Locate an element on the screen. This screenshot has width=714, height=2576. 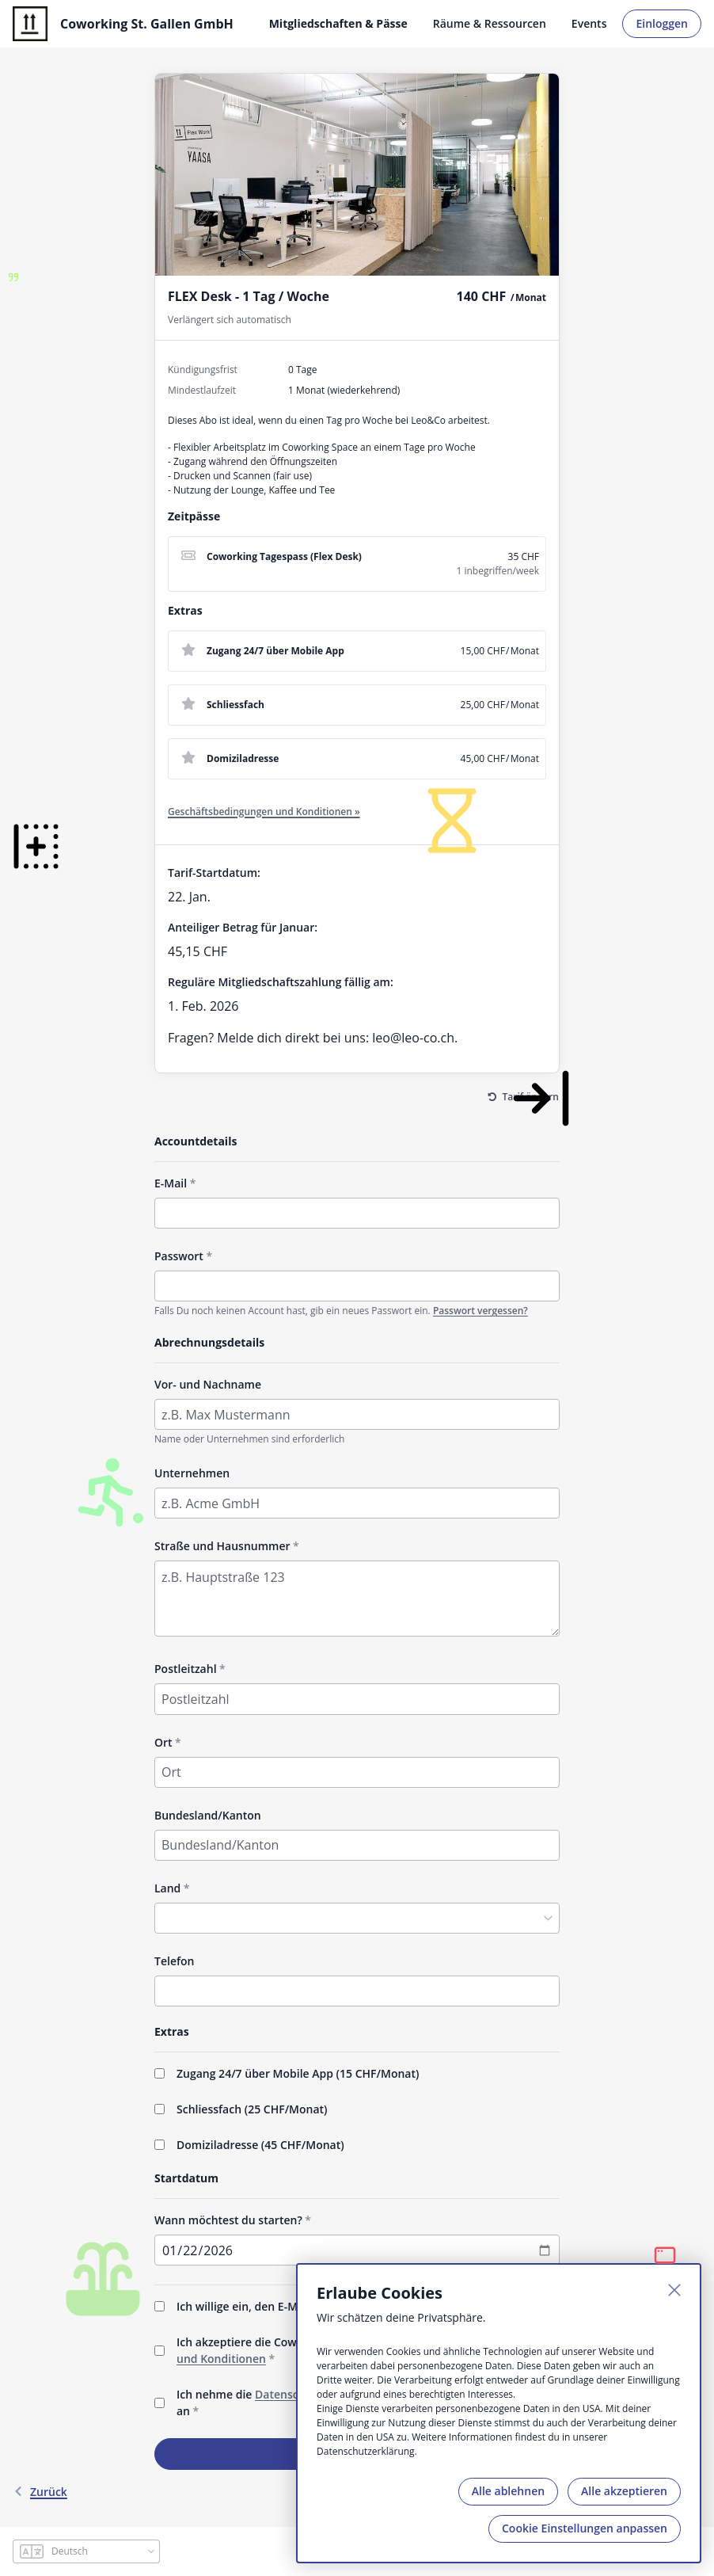
open application window is located at coordinates (665, 2255).